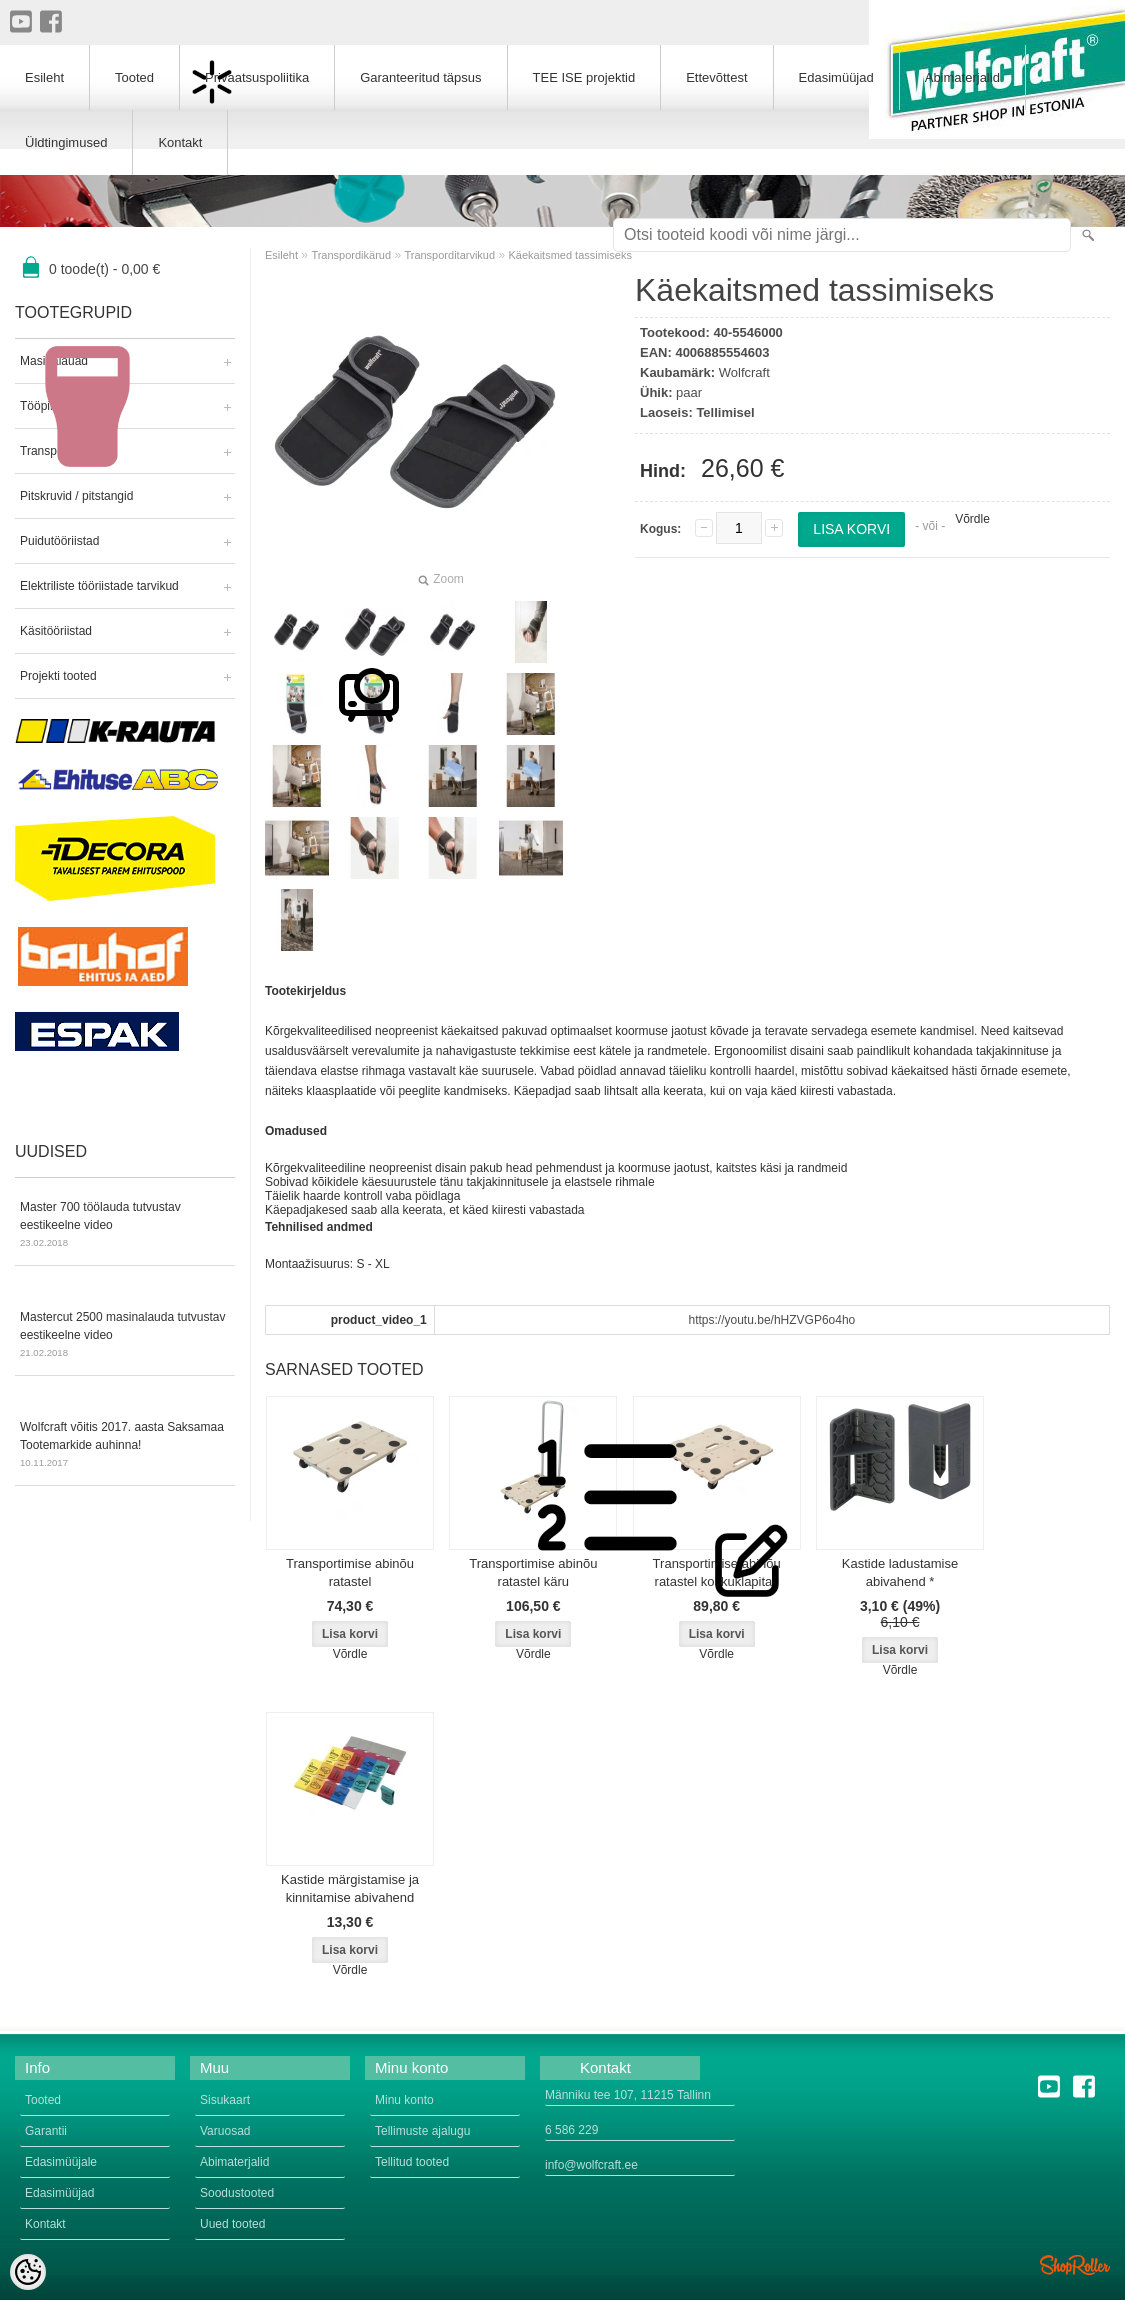  What do you see at coordinates (612, 1495) in the screenshot?
I see `create a numbered list` at bounding box center [612, 1495].